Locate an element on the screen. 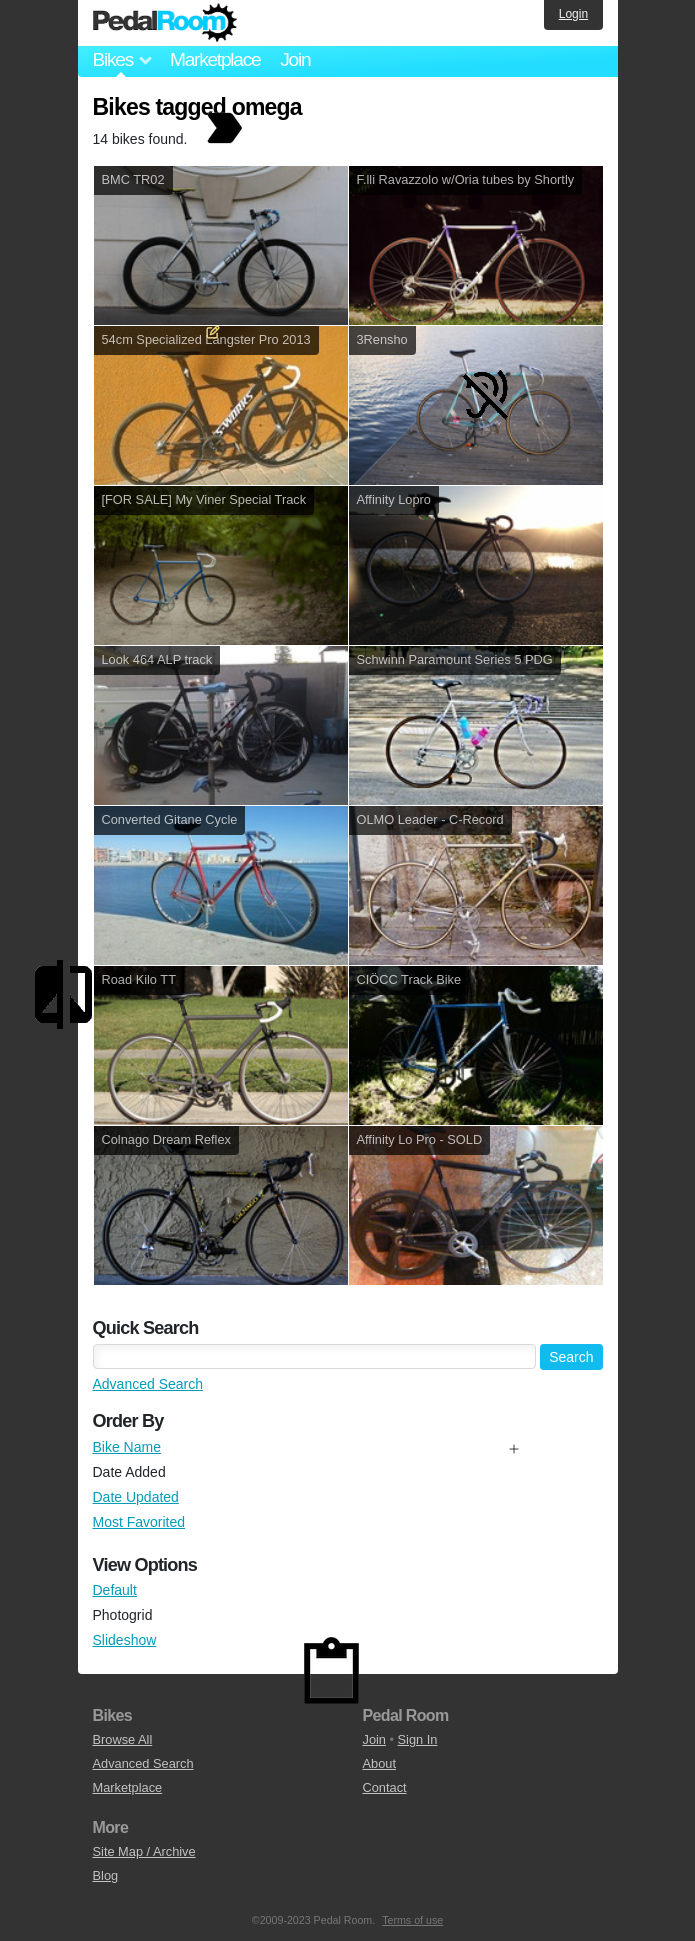 Image resolution: width=695 pixels, height=1941 pixels. edit this item is located at coordinates (213, 332).